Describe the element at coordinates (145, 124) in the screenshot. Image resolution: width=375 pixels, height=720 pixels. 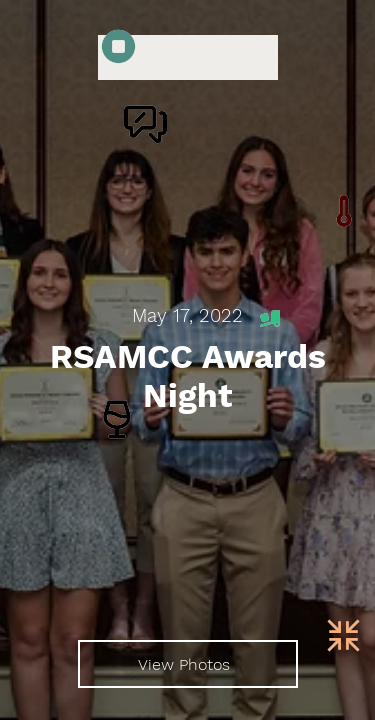
I see `indicates a duplicate discussion thread` at that location.